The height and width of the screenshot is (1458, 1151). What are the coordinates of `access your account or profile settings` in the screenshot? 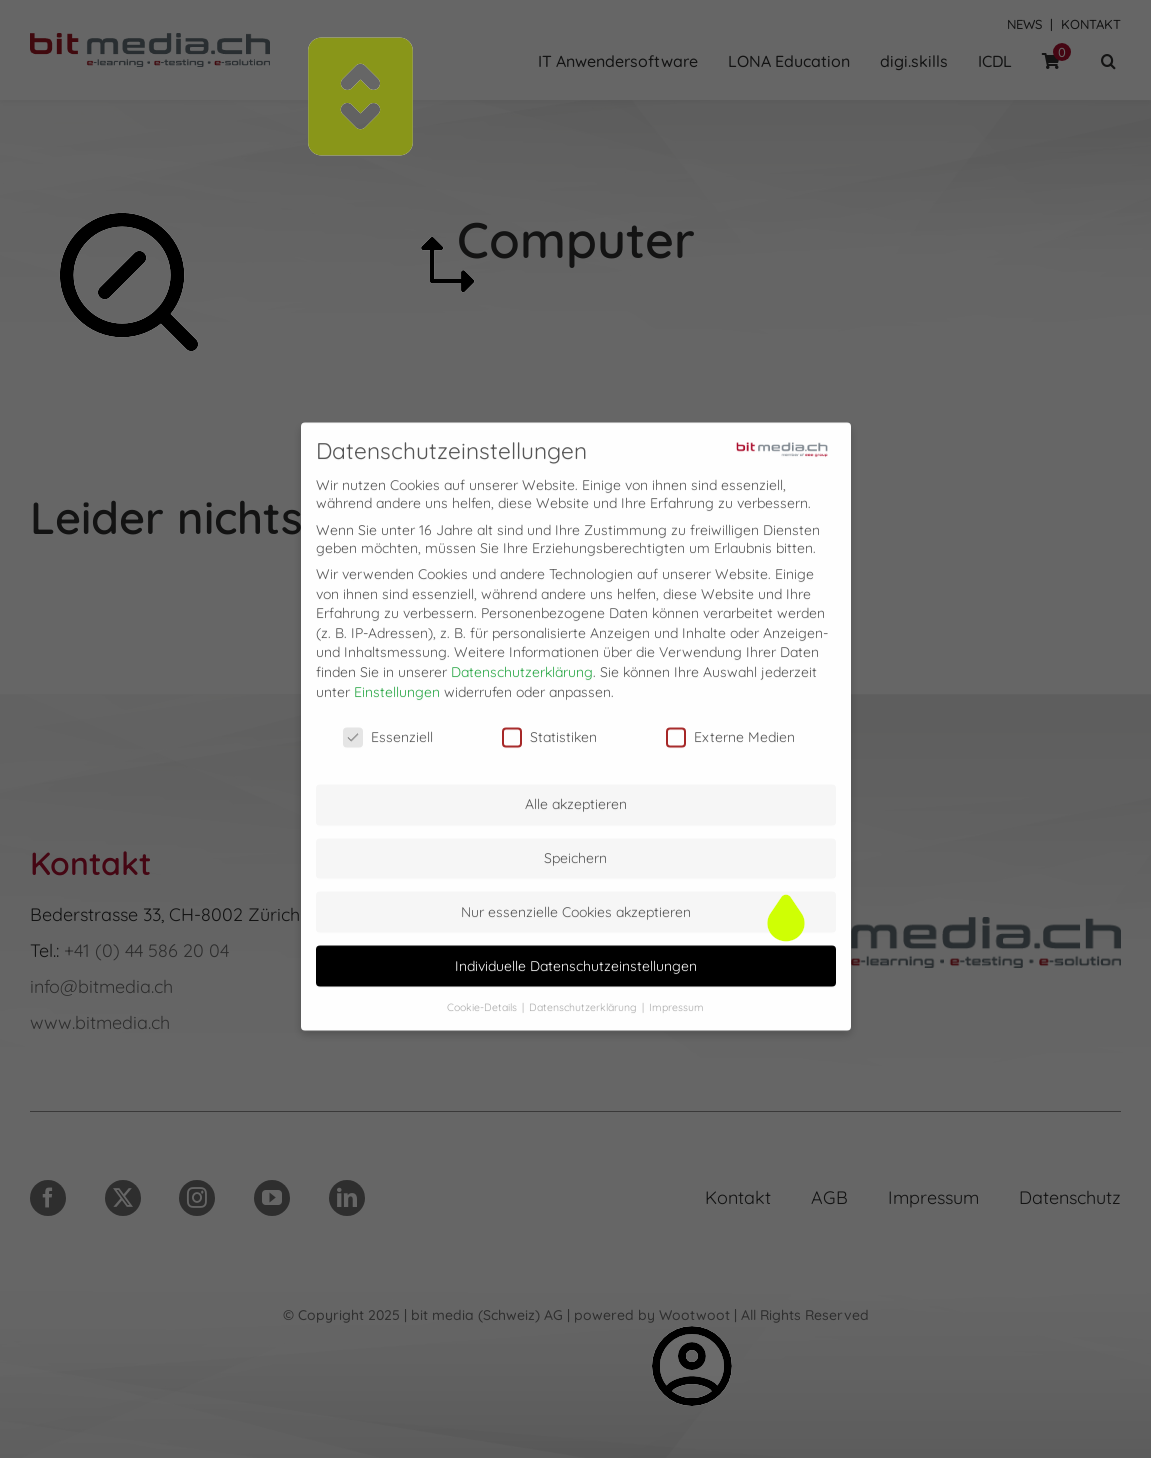 It's located at (692, 1366).